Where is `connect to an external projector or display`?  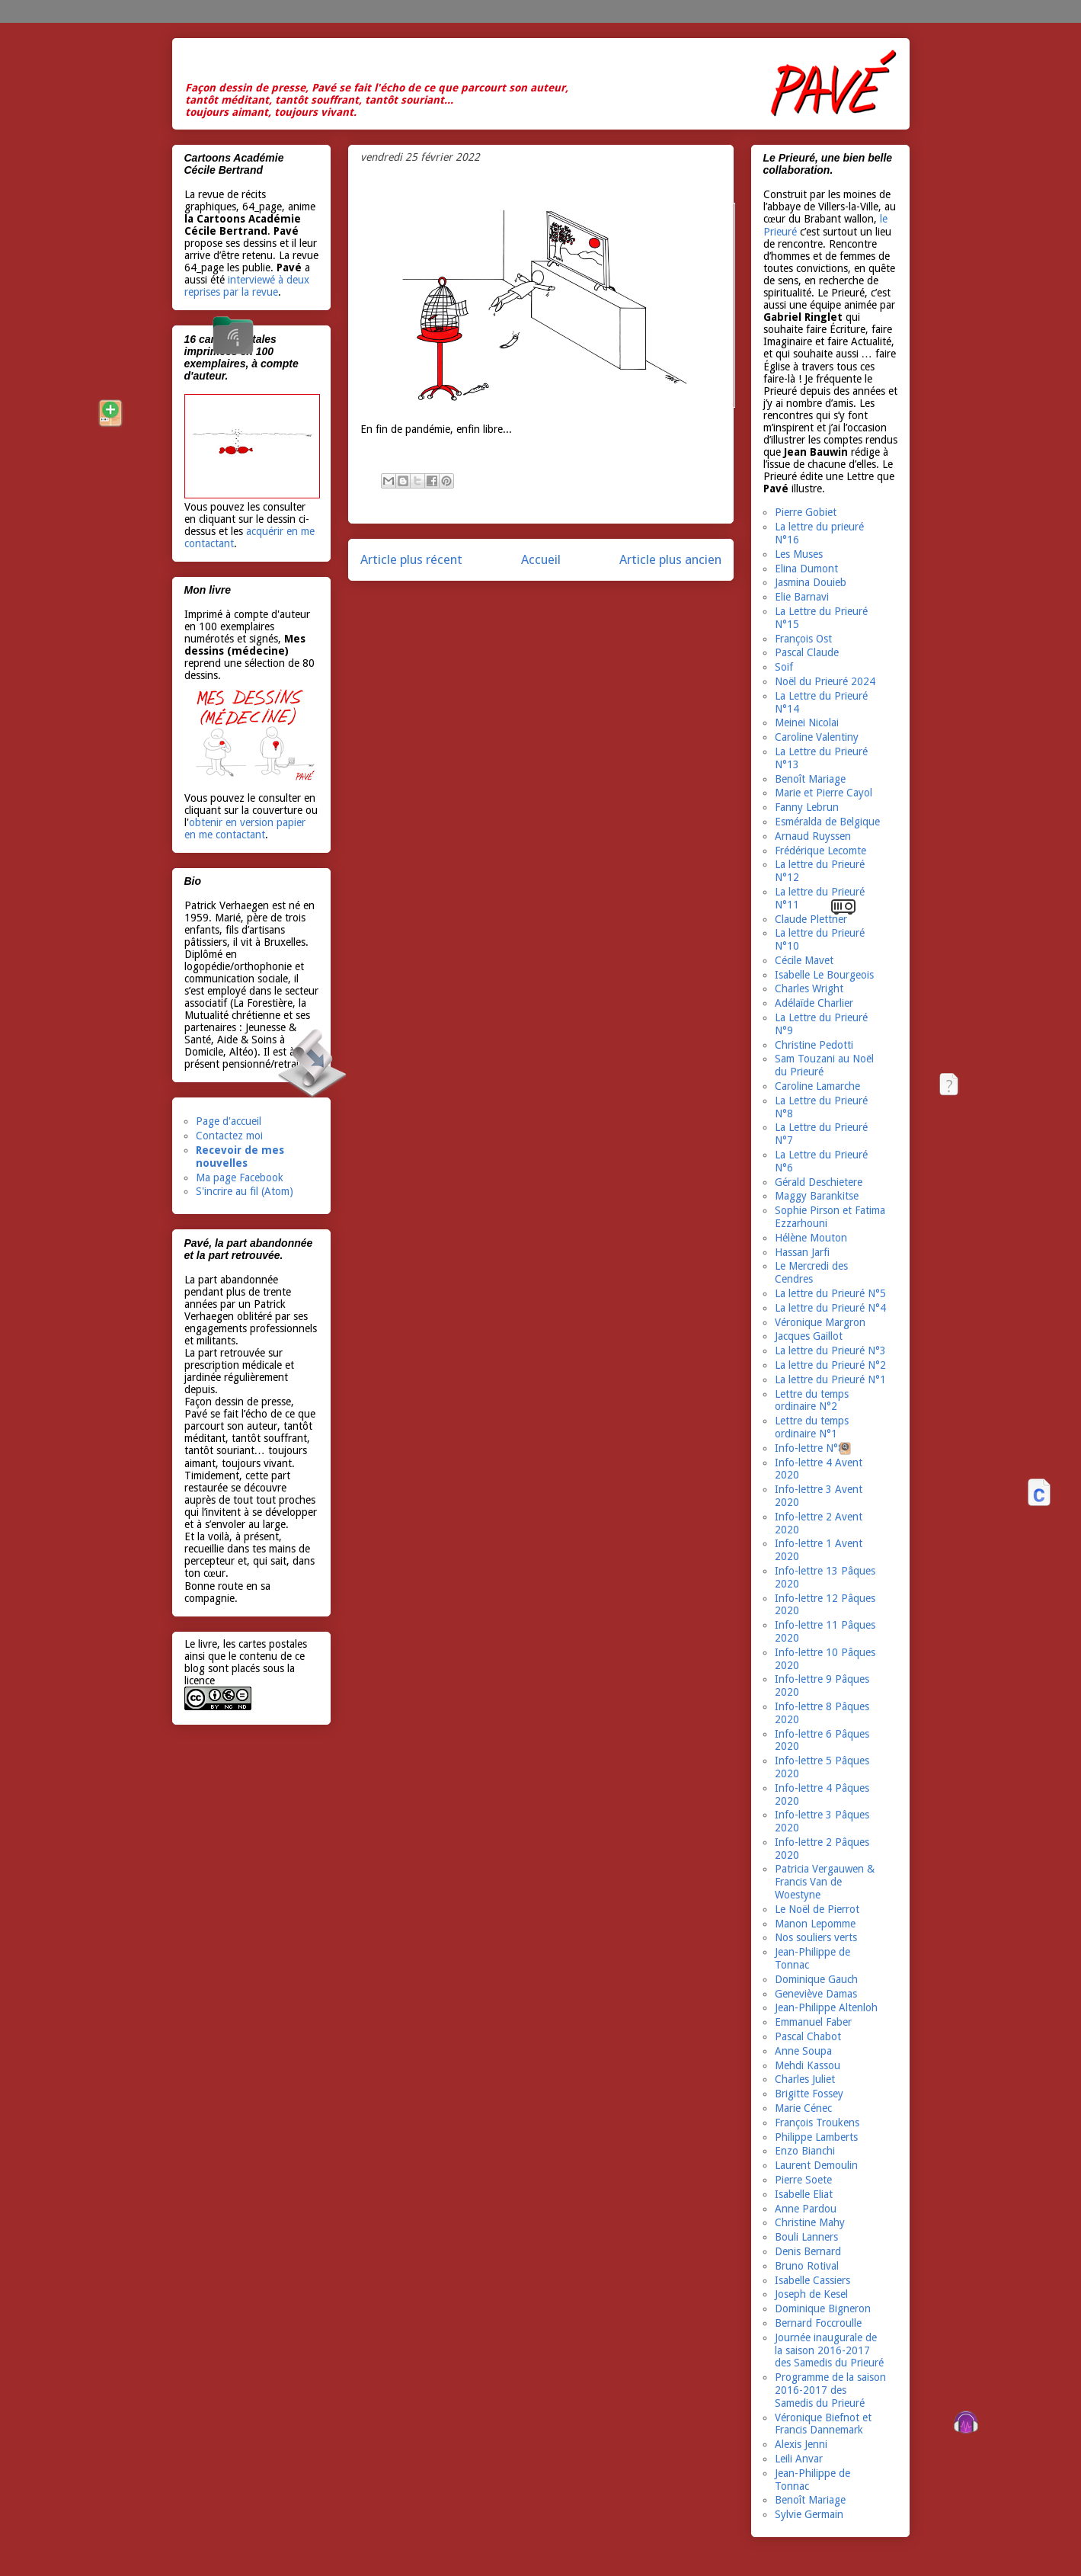
connect to an external projector or display is located at coordinates (843, 907).